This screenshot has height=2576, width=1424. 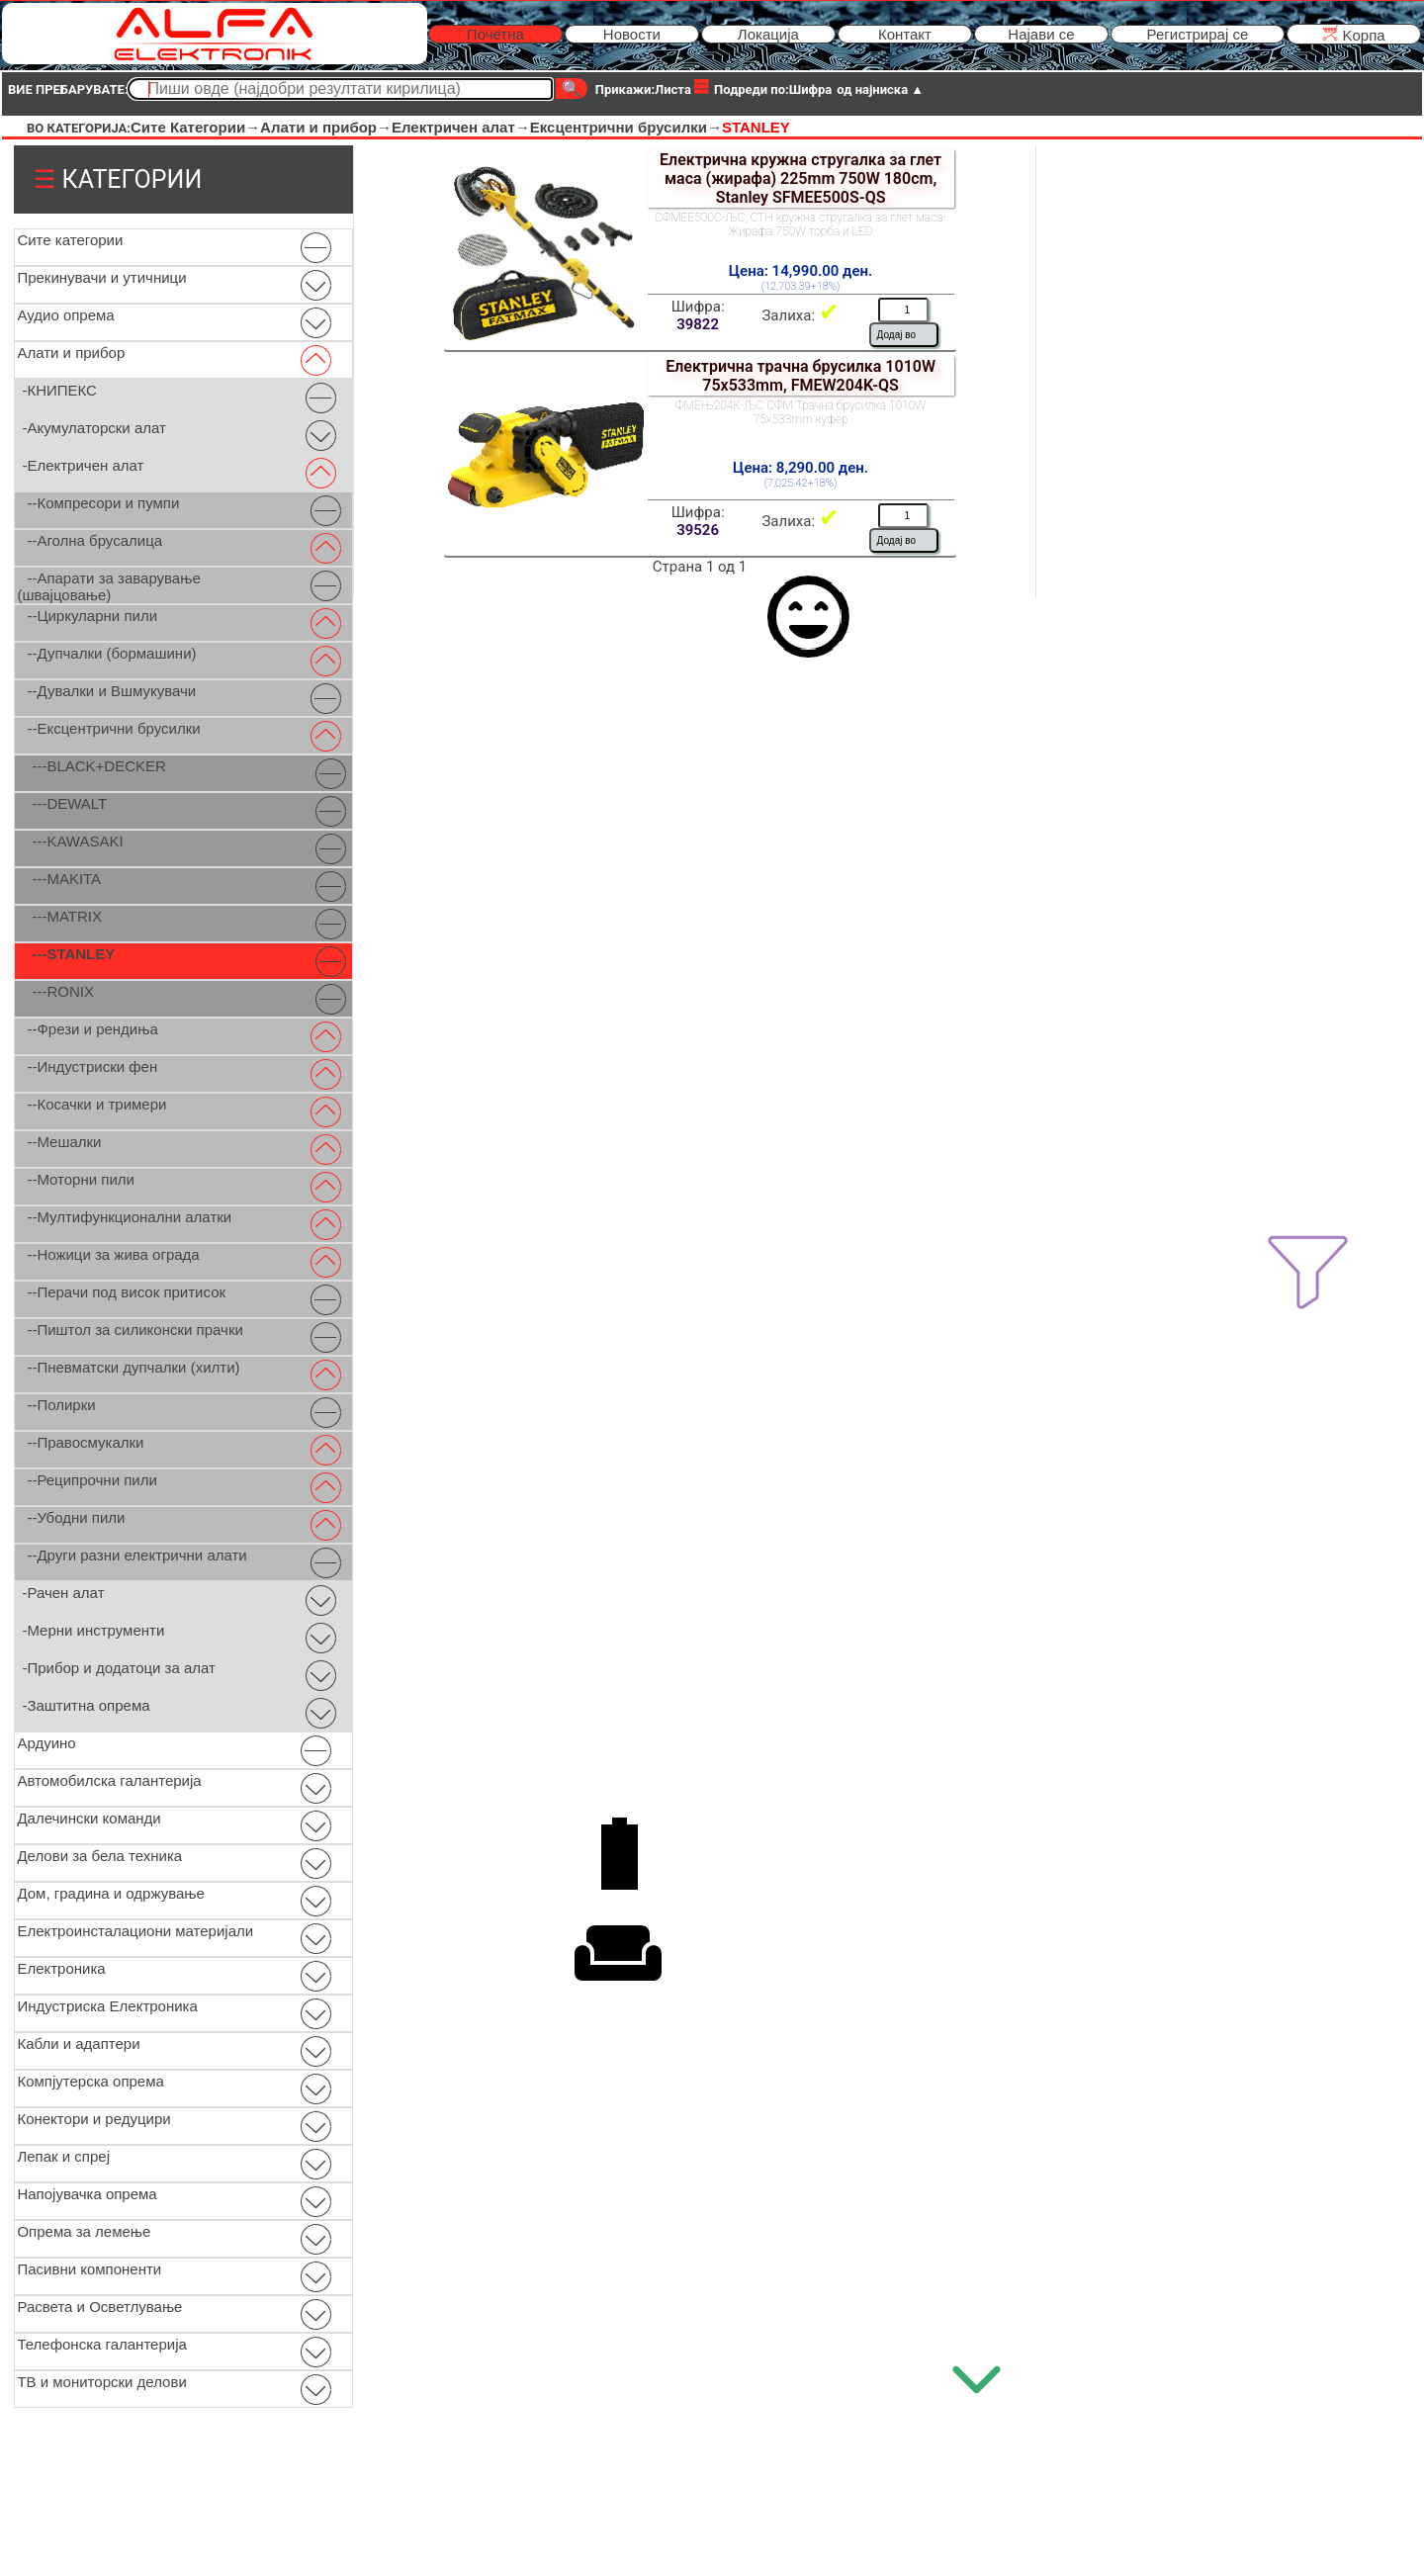 What do you see at coordinates (619, 1853) in the screenshot?
I see `indicates battery is fully charged` at bounding box center [619, 1853].